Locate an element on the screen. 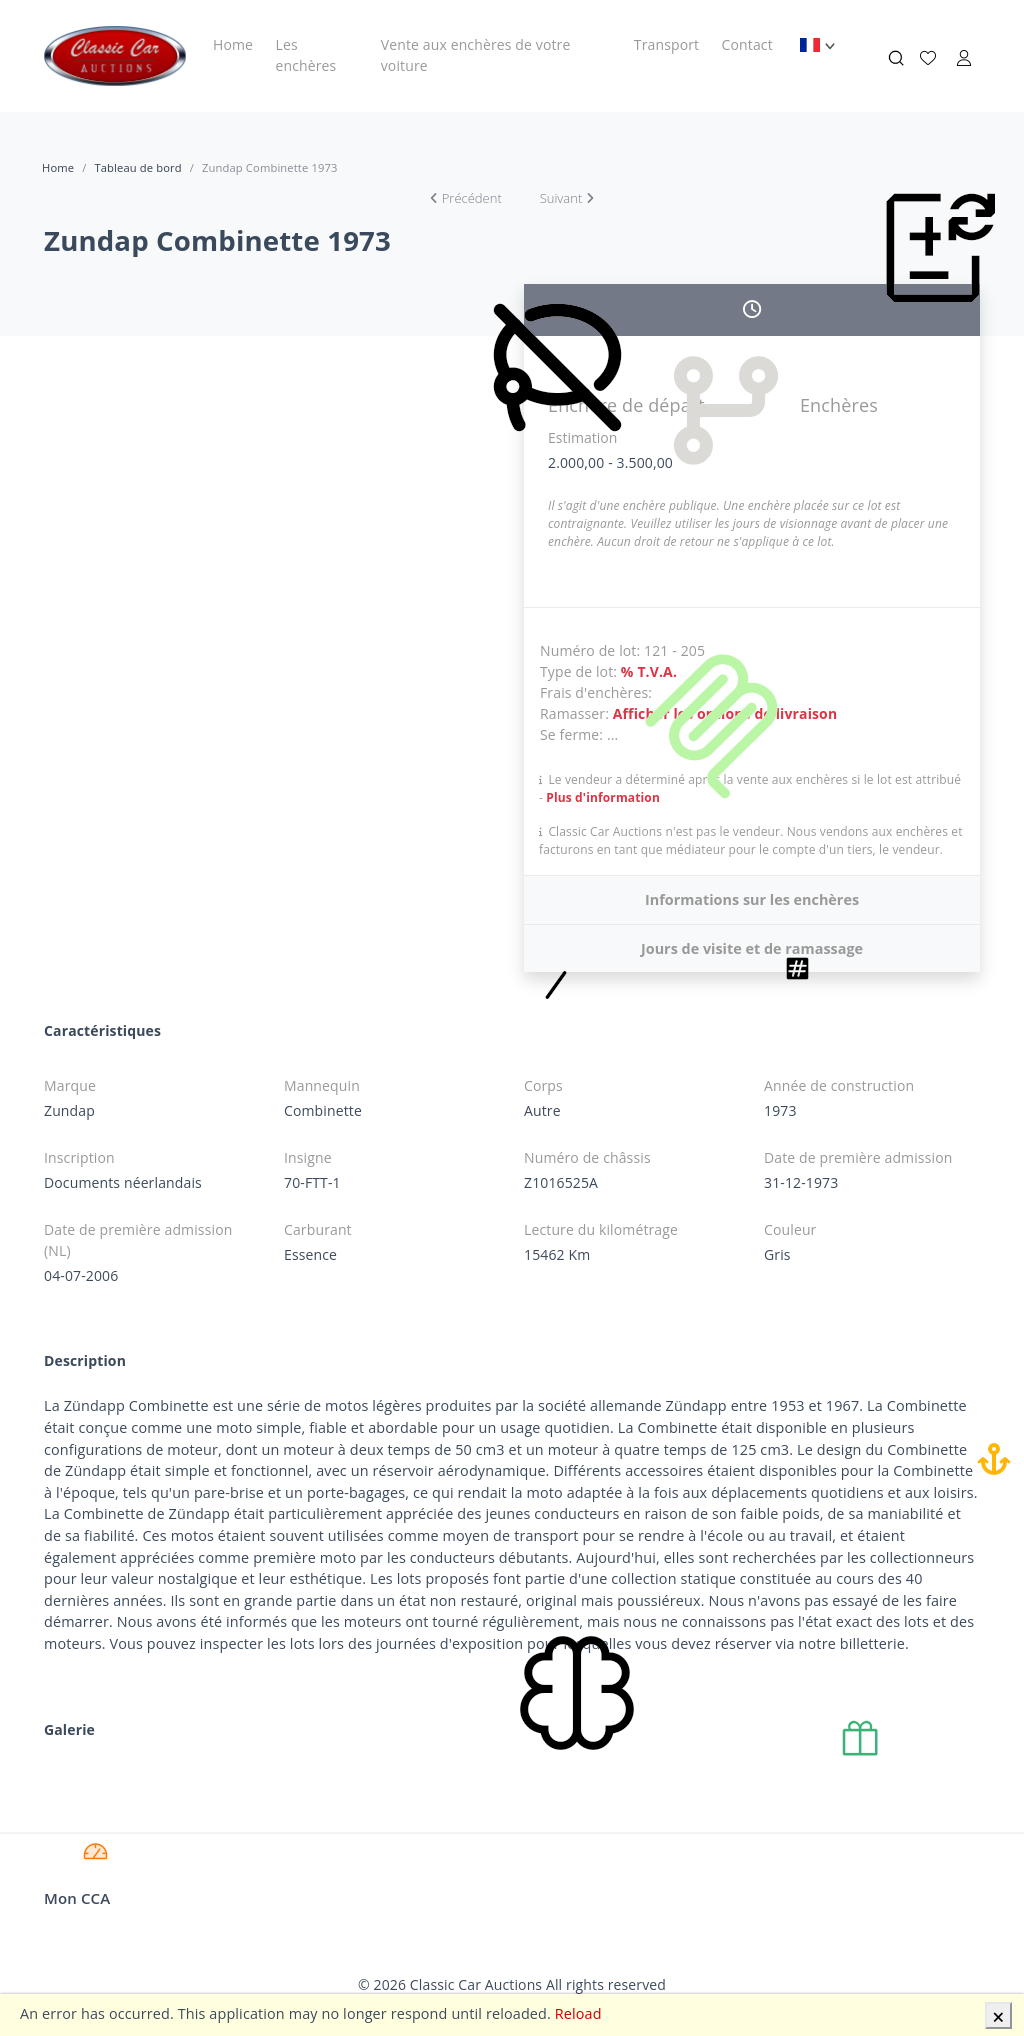  access gifts or rewards is located at coordinates (861, 1739).